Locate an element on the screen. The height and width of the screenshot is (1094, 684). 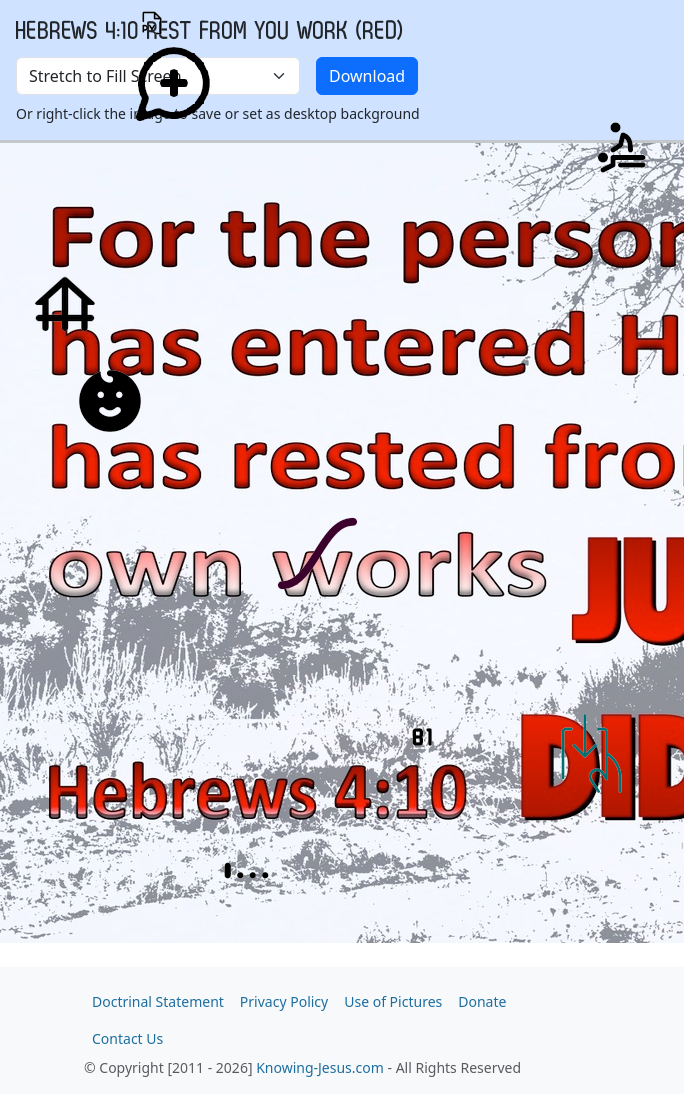
access massage or spa services is located at coordinates (623, 145).